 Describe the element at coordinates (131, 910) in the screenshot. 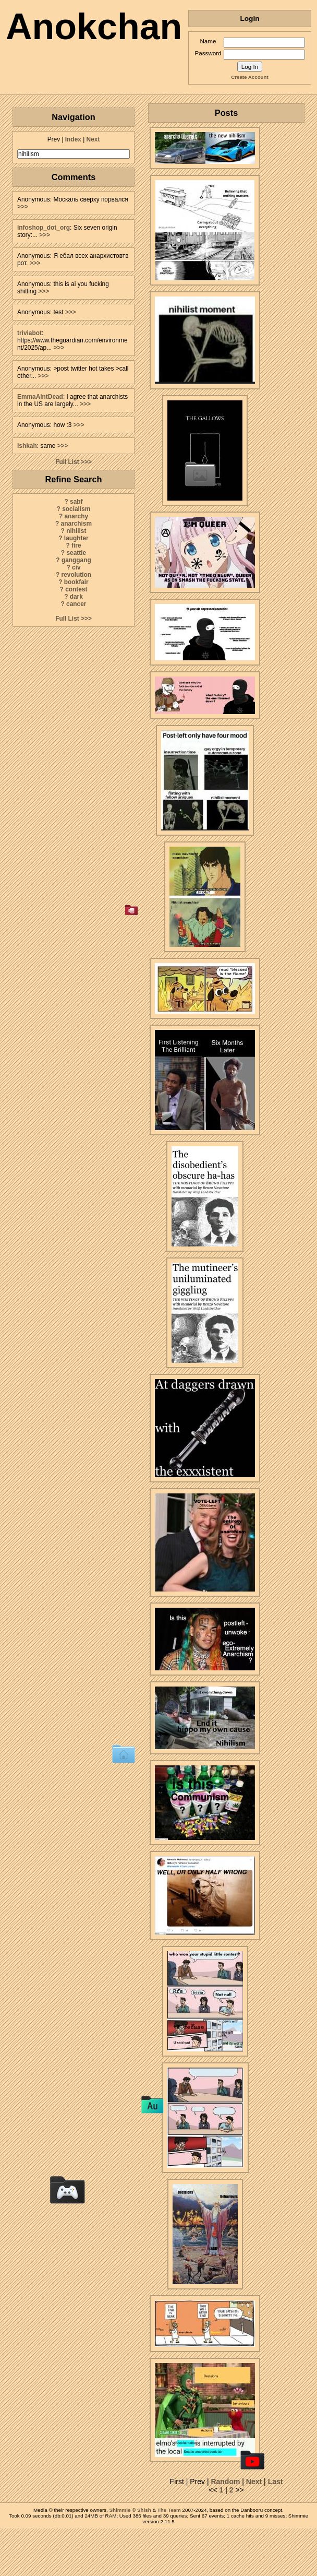

I see `folder containing microsoft access database files` at that location.